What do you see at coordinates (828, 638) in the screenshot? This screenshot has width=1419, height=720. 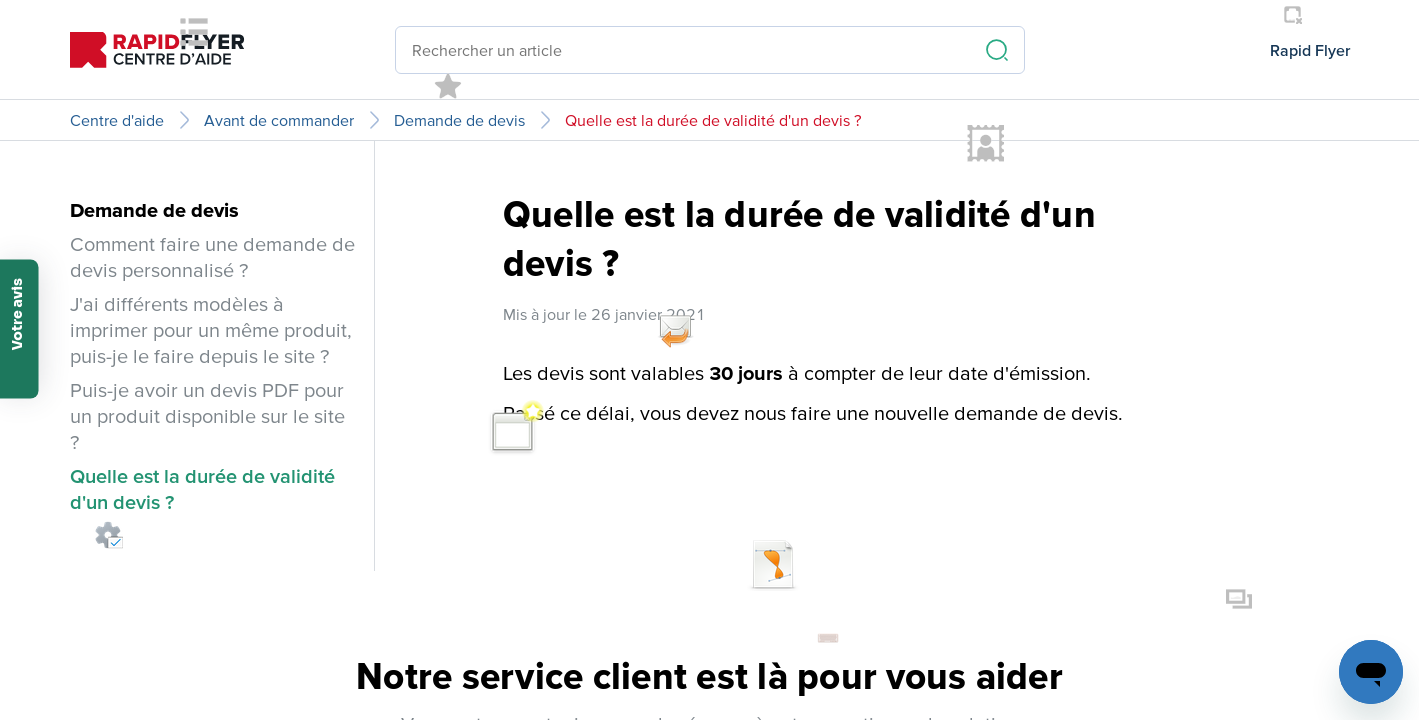 I see `apple magic keyboard with touch id in pink/orange` at bounding box center [828, 638].